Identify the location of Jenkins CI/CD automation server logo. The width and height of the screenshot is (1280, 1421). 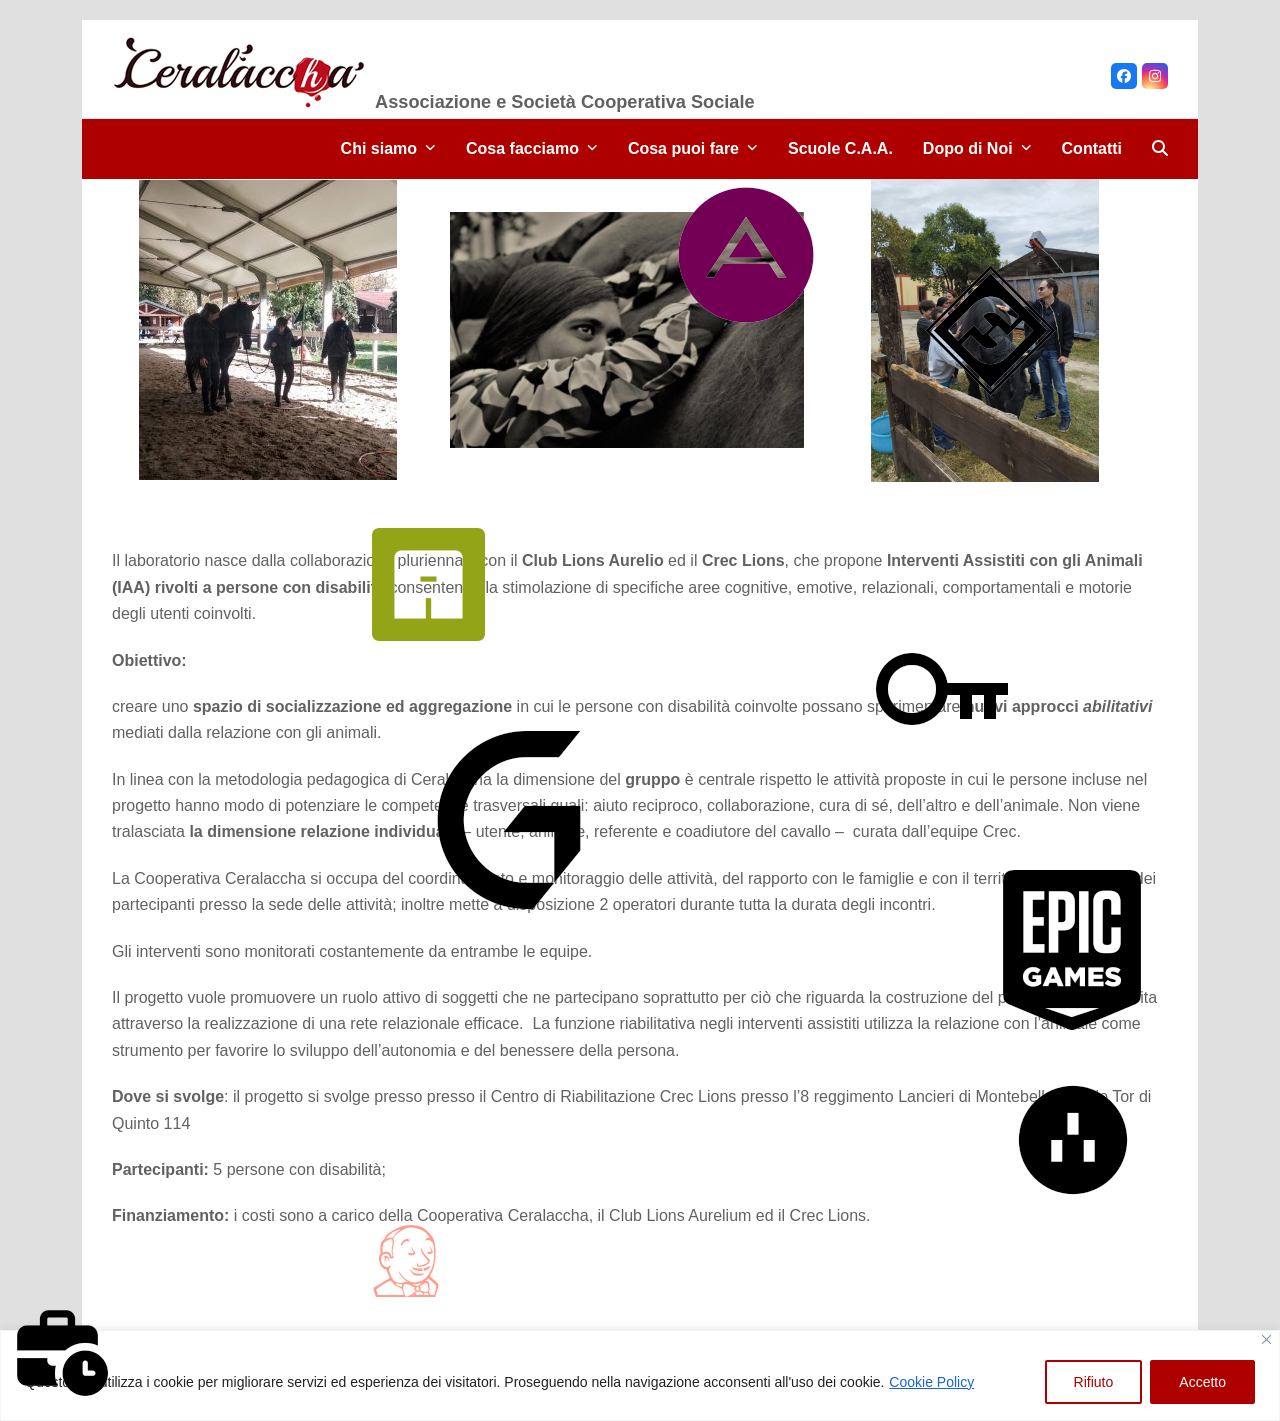
(406, 1261).